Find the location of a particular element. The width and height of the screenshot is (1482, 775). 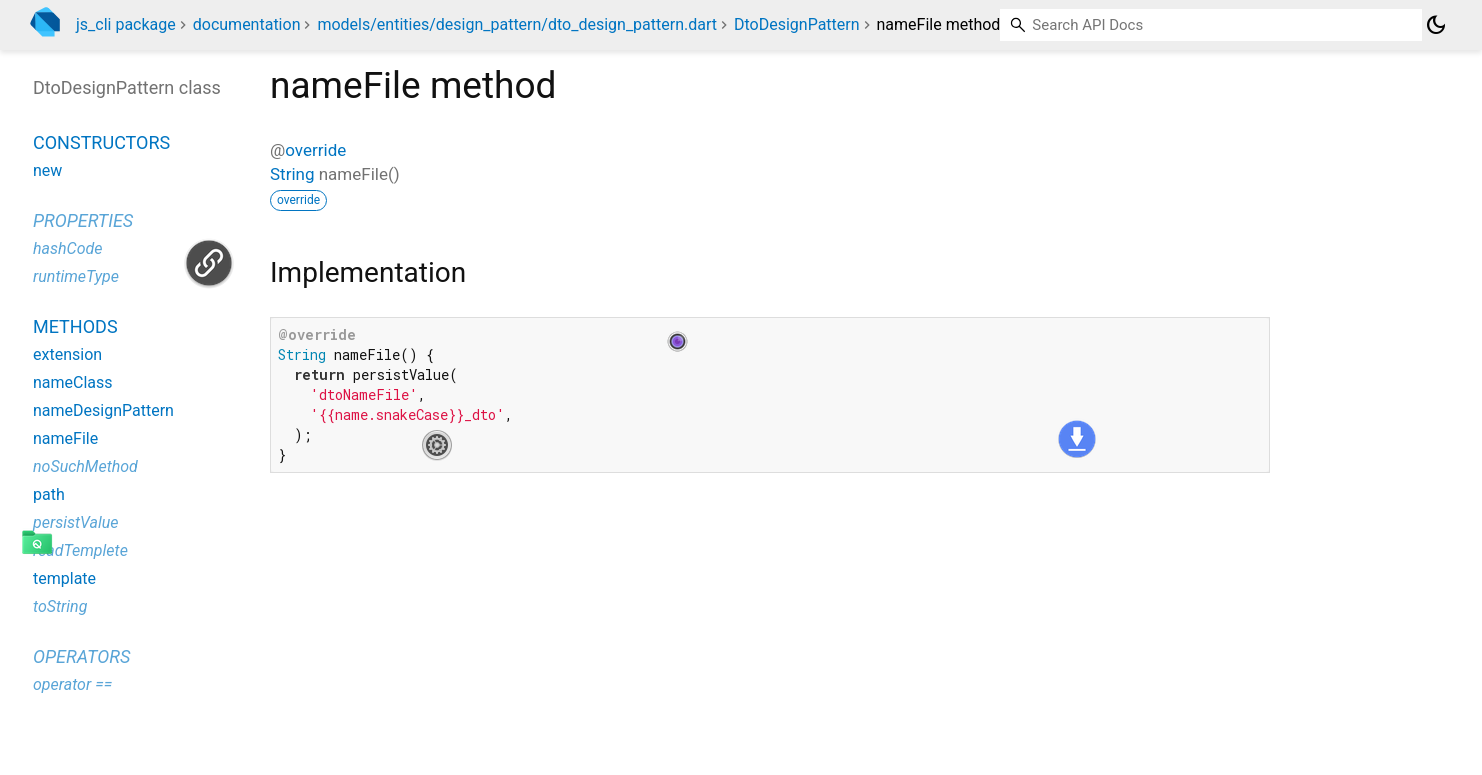

access your downloads folder is located at coordinates (1077, 439).